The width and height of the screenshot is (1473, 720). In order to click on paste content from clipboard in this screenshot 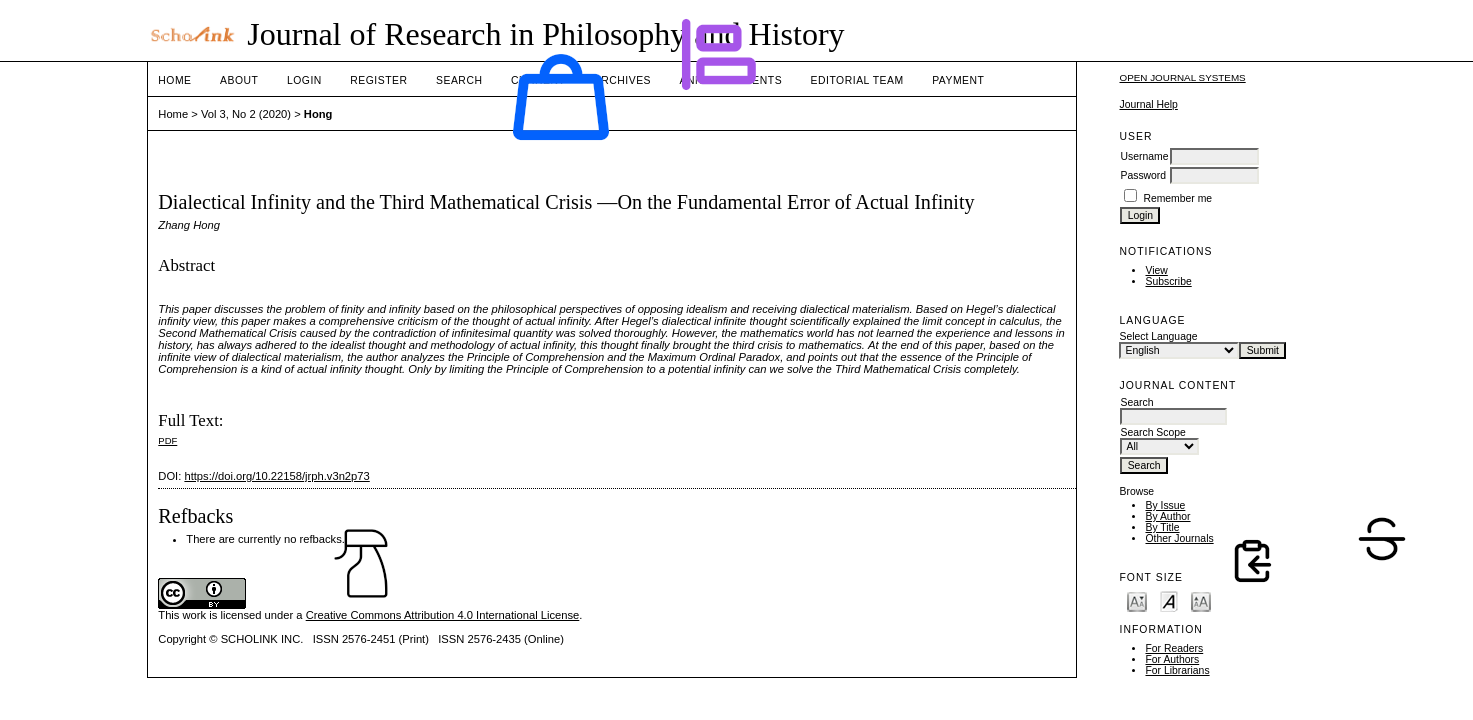, I will do `click(1252, 561)`.